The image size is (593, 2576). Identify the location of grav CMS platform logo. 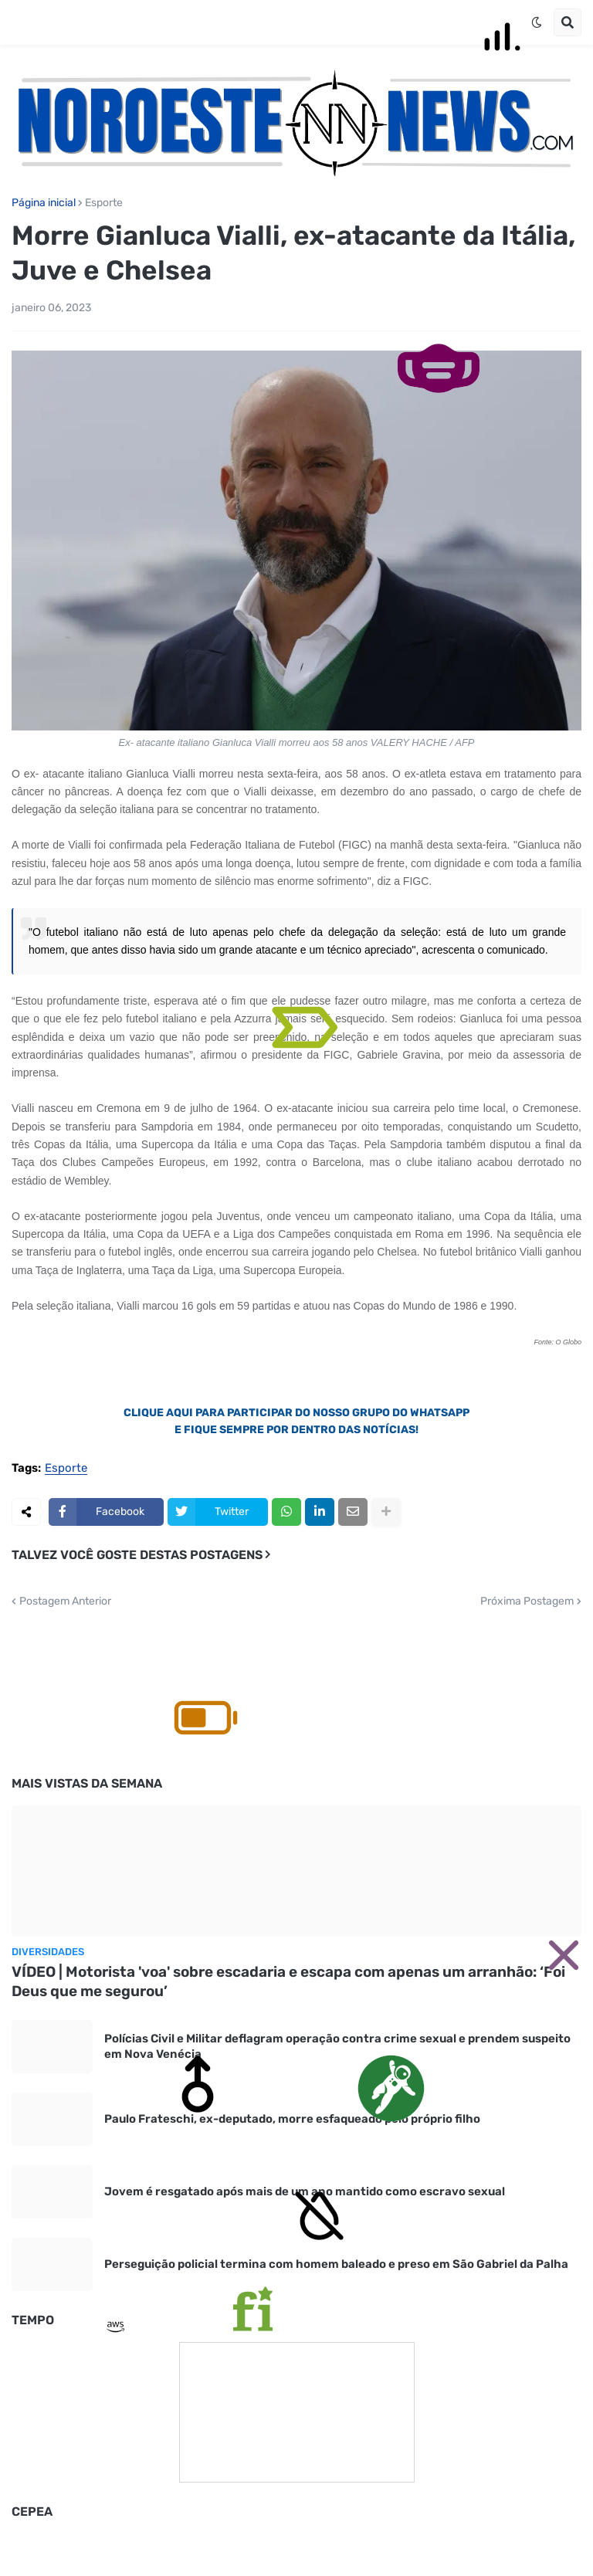
(391, 2088).